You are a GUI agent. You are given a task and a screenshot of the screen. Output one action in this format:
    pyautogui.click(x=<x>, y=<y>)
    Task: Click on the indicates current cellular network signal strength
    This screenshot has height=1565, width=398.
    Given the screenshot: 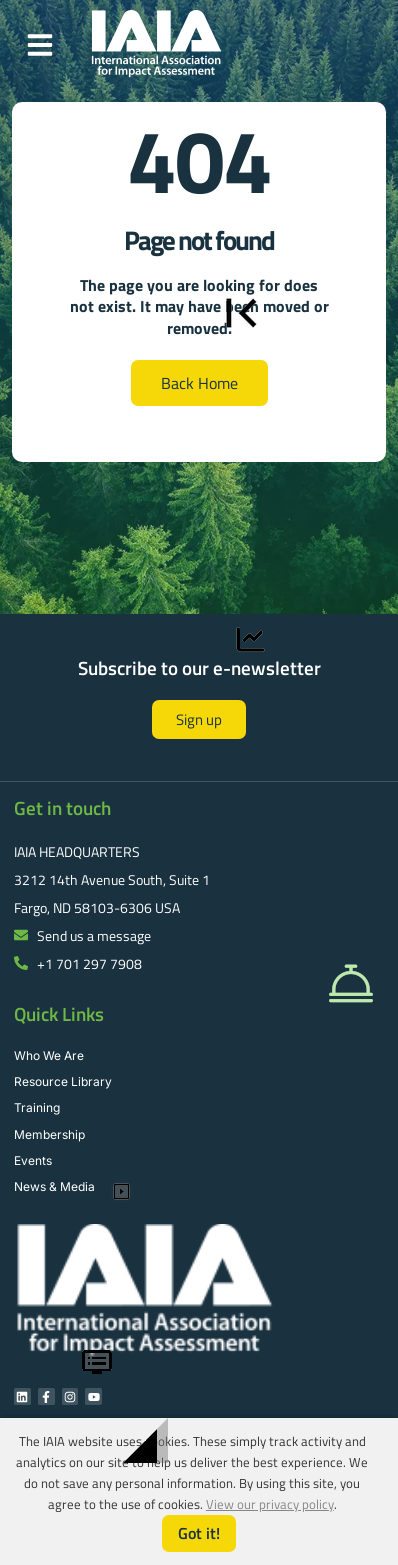 What is the action you would take?
    pyautogui.click(x=145, y=1440)
    